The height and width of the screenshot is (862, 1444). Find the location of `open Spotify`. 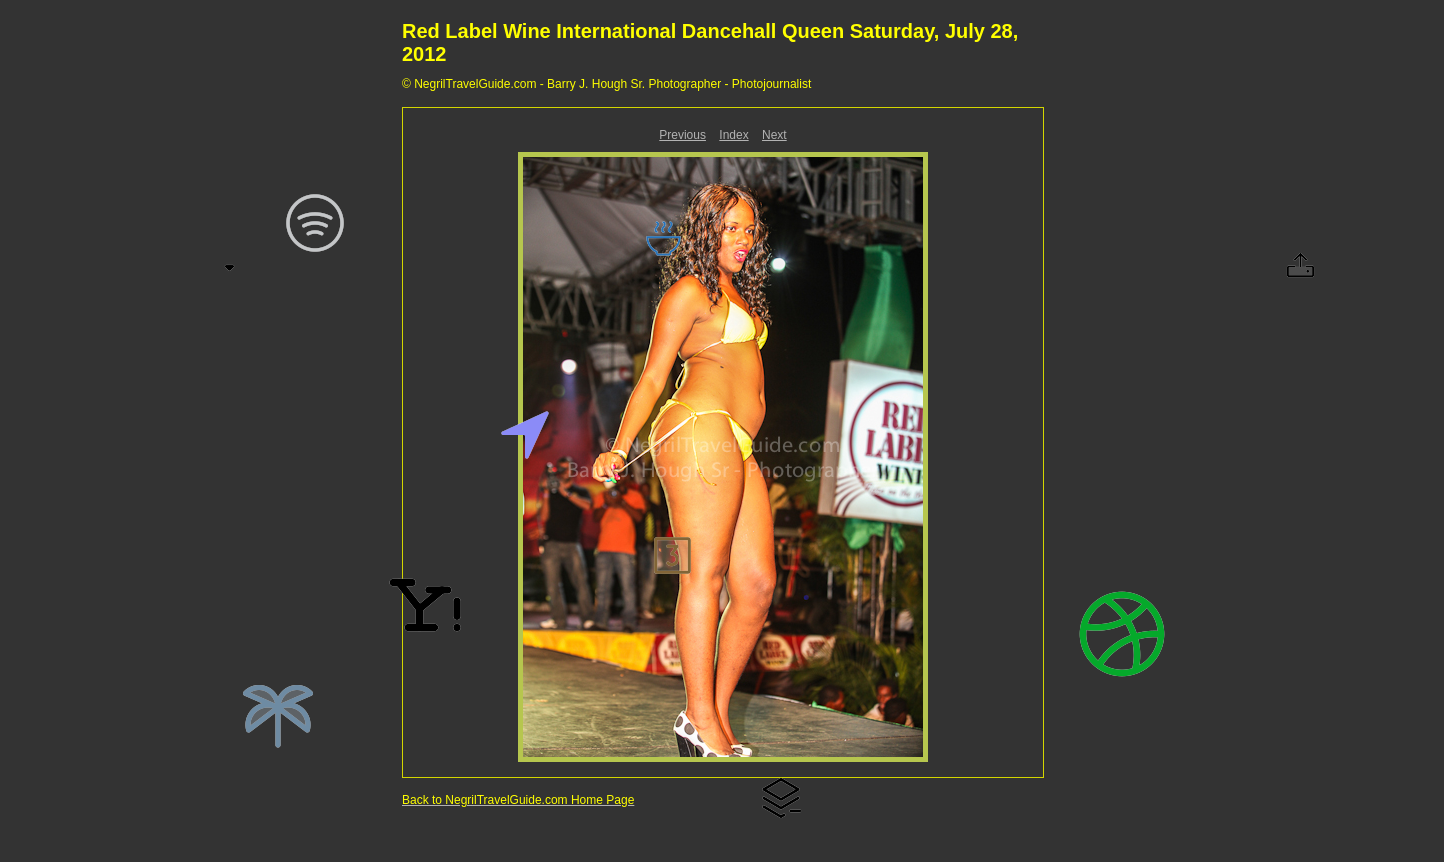

open Spotify is located at coordinates (315, 223).